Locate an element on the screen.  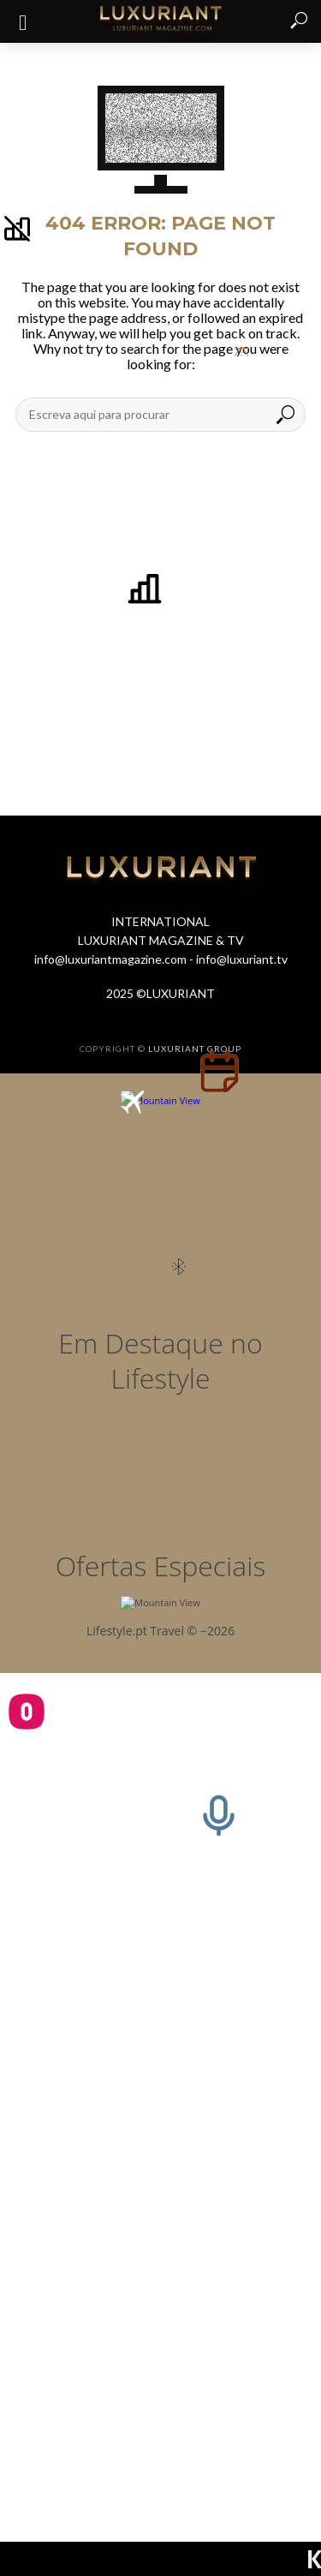
view analytics or statistics is located at coordinates (145, 589).